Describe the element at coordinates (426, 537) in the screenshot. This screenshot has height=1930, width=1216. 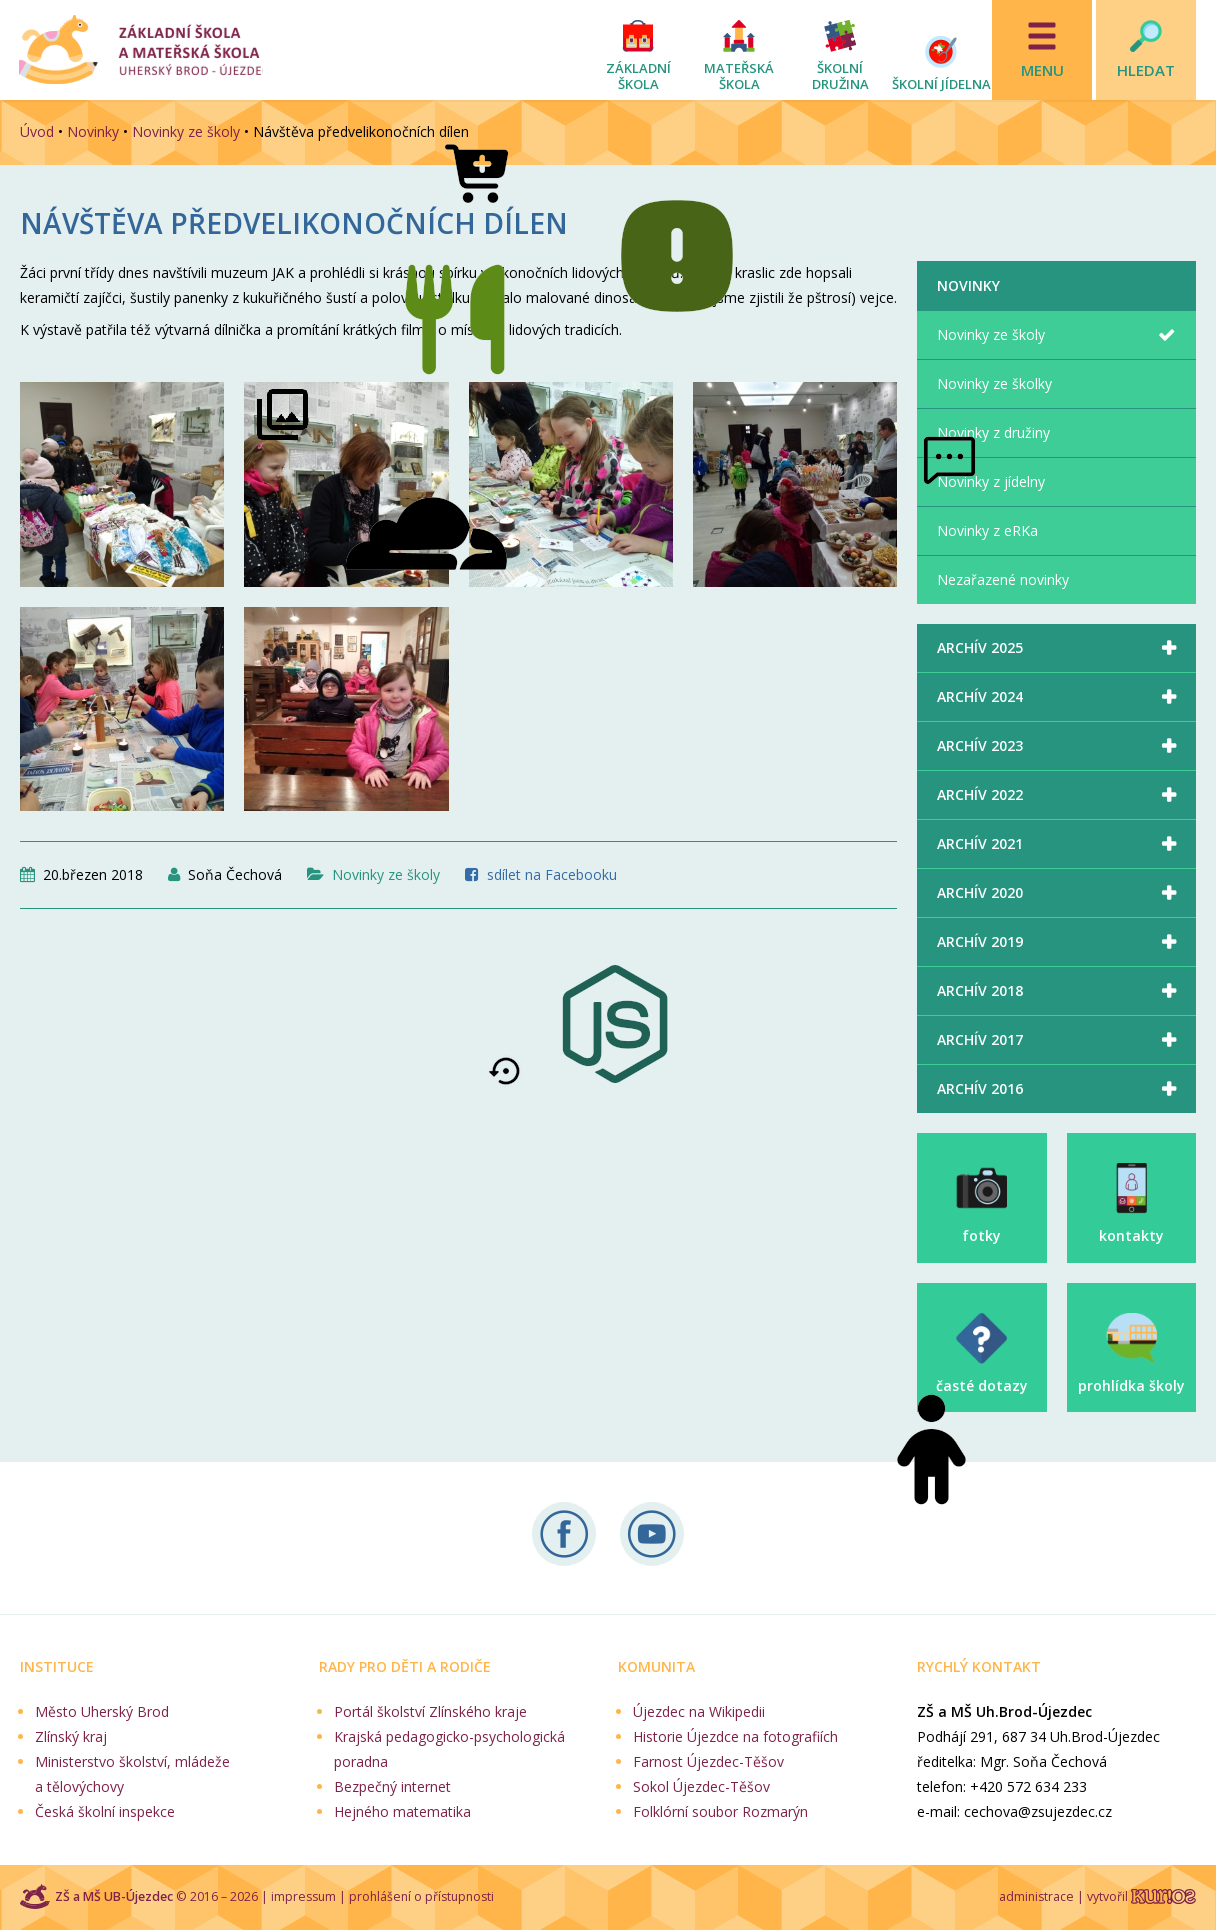
I see `Cloudflare logo` at that location.